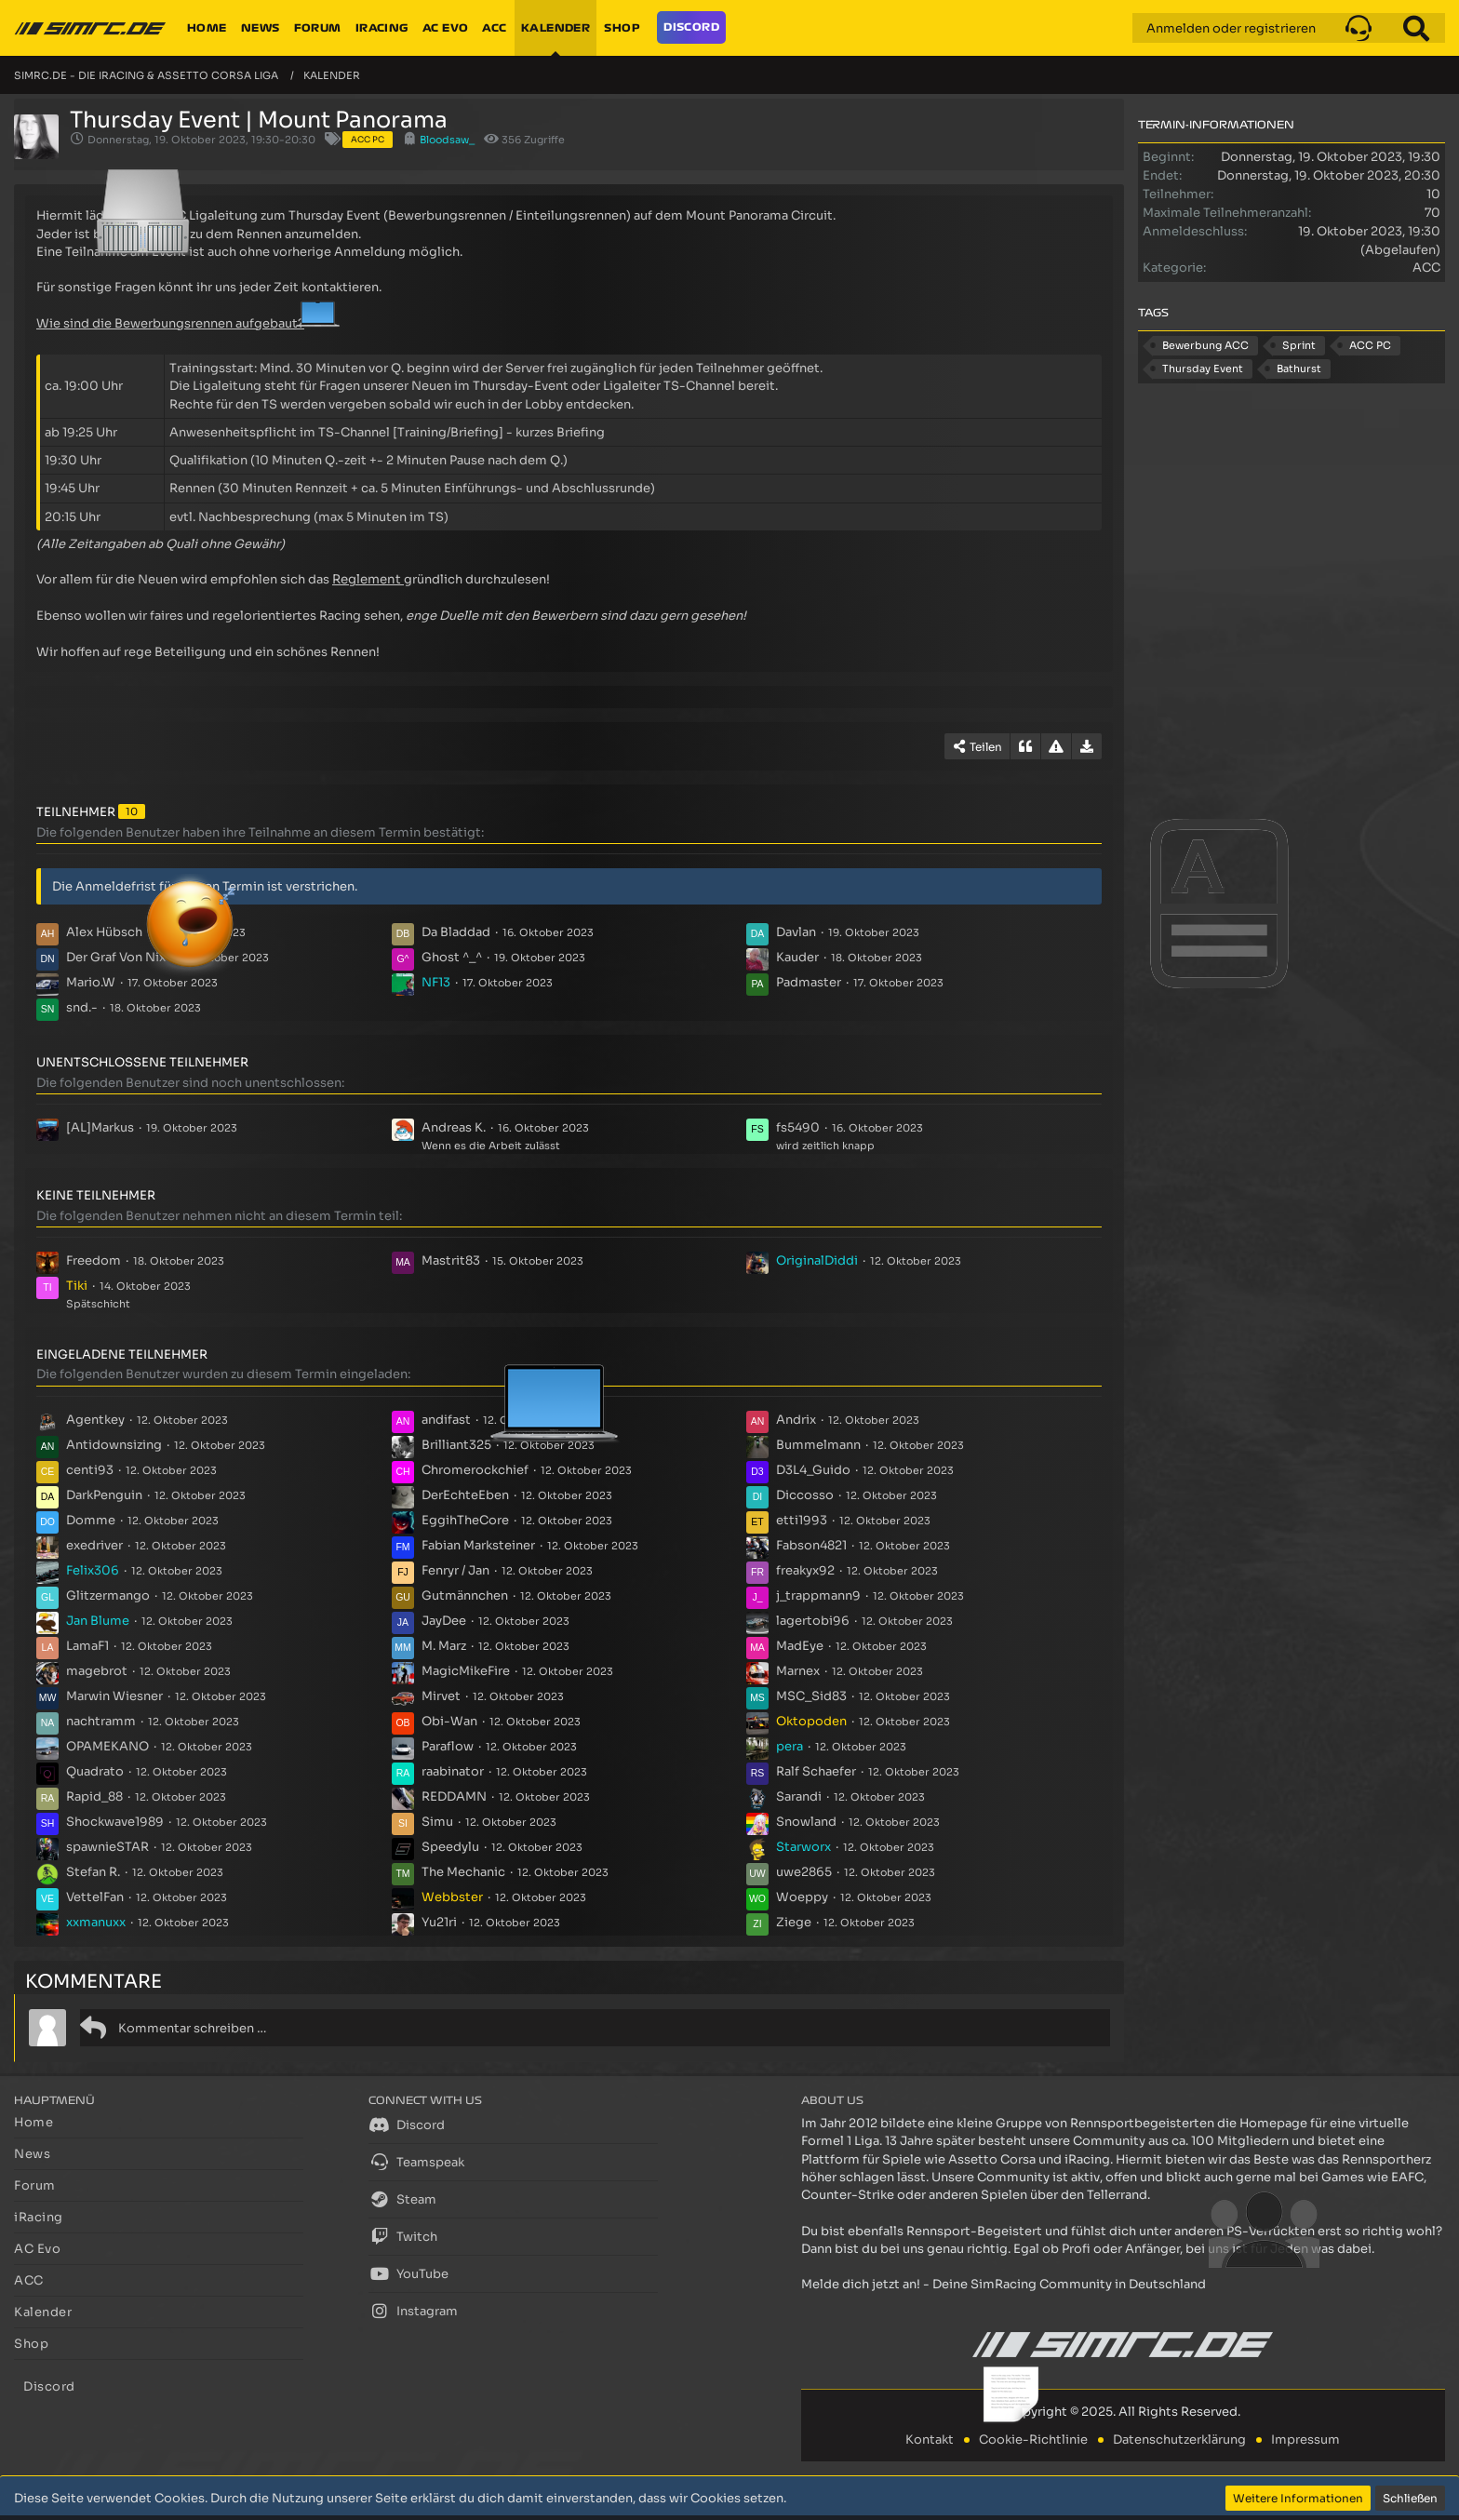 Image resolution: width=1459 pixels, height=2520 pixels. Describe the element at coordinates (1225, 904) in the screenshot. I see `scan a document or image` at that location.